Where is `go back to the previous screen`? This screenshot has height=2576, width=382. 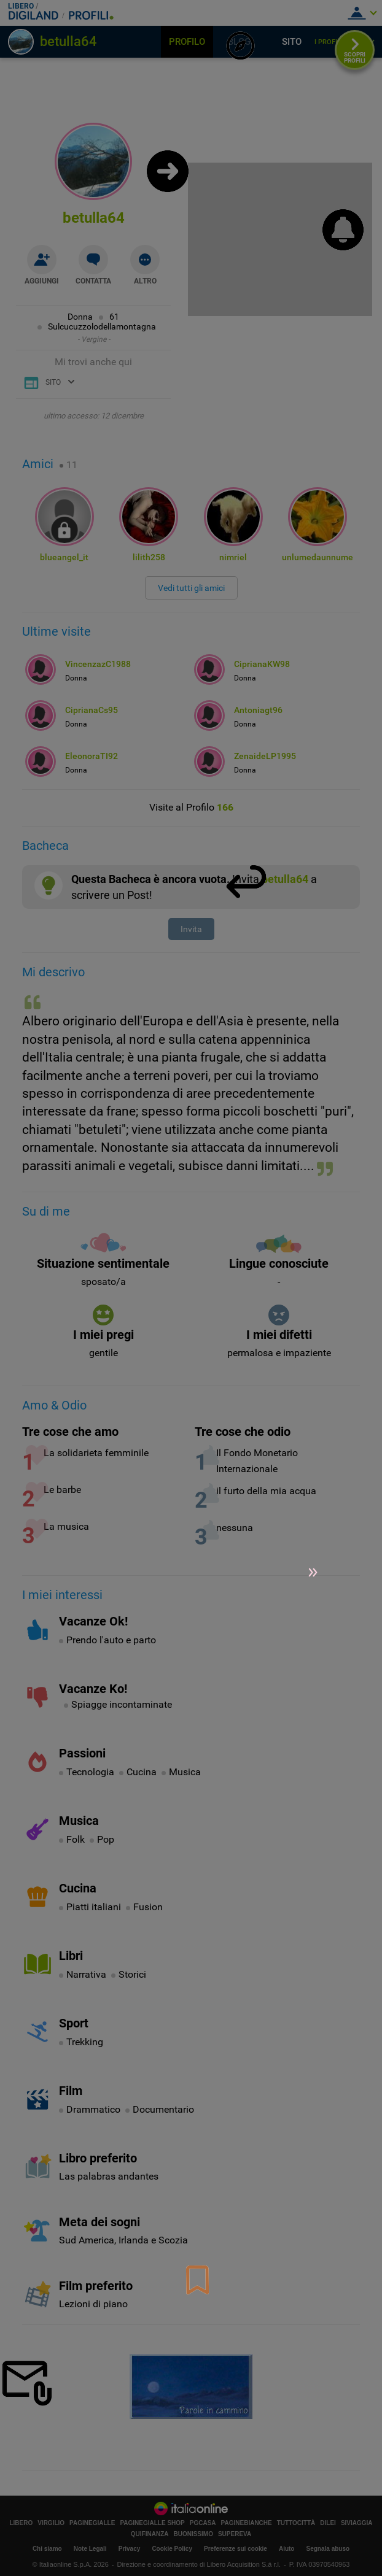
go back to the previous screen is located at coordinates (245, 879).